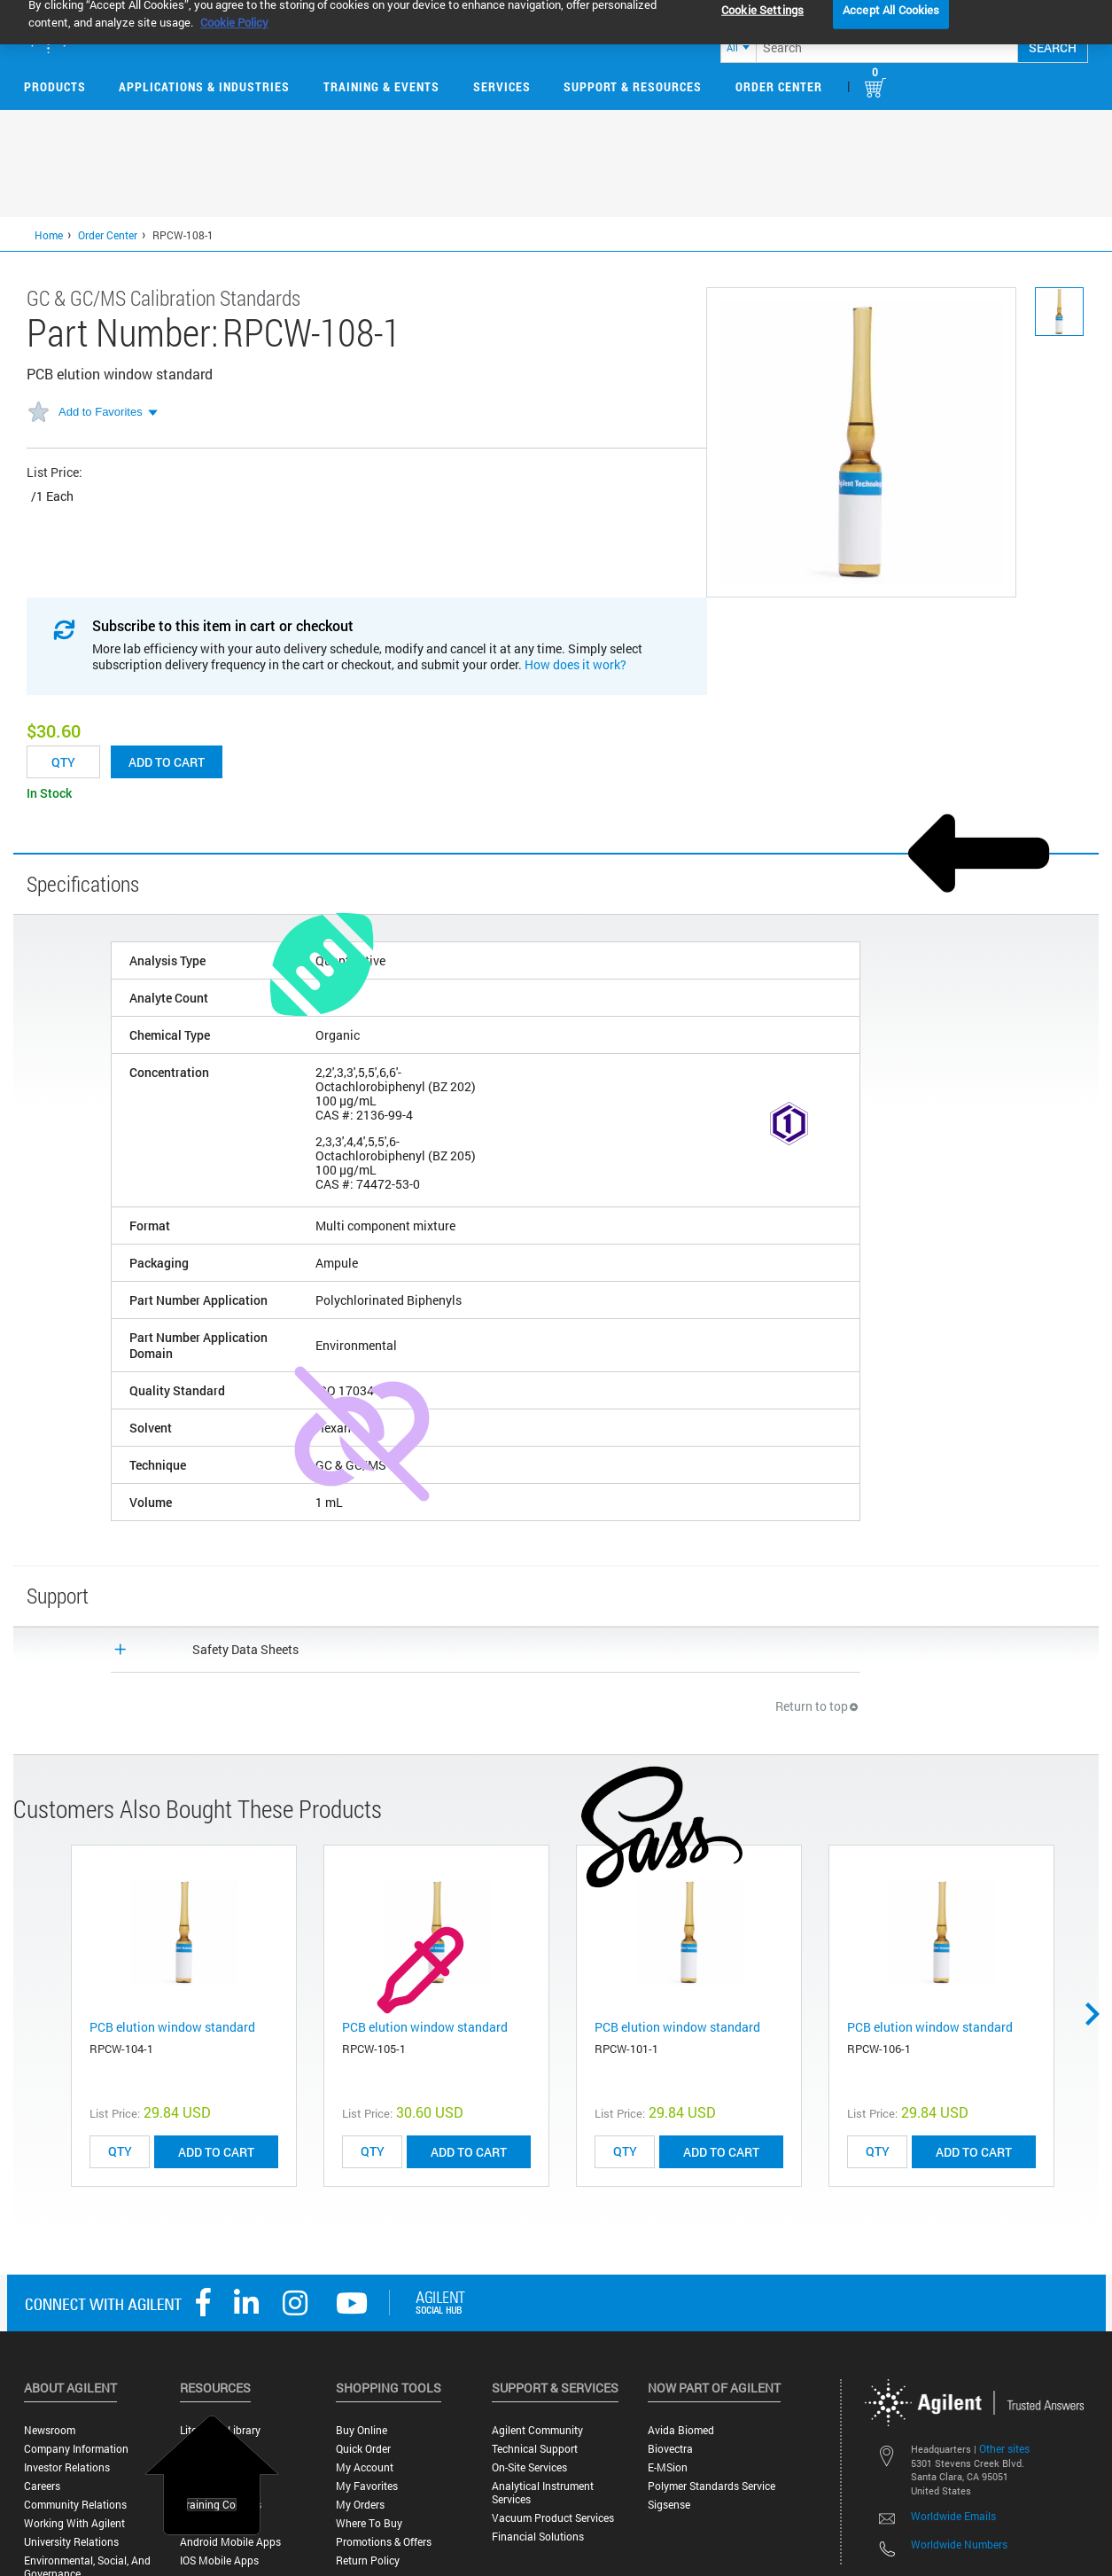  I want to click on navigate to home screen, so click(212, 2480).